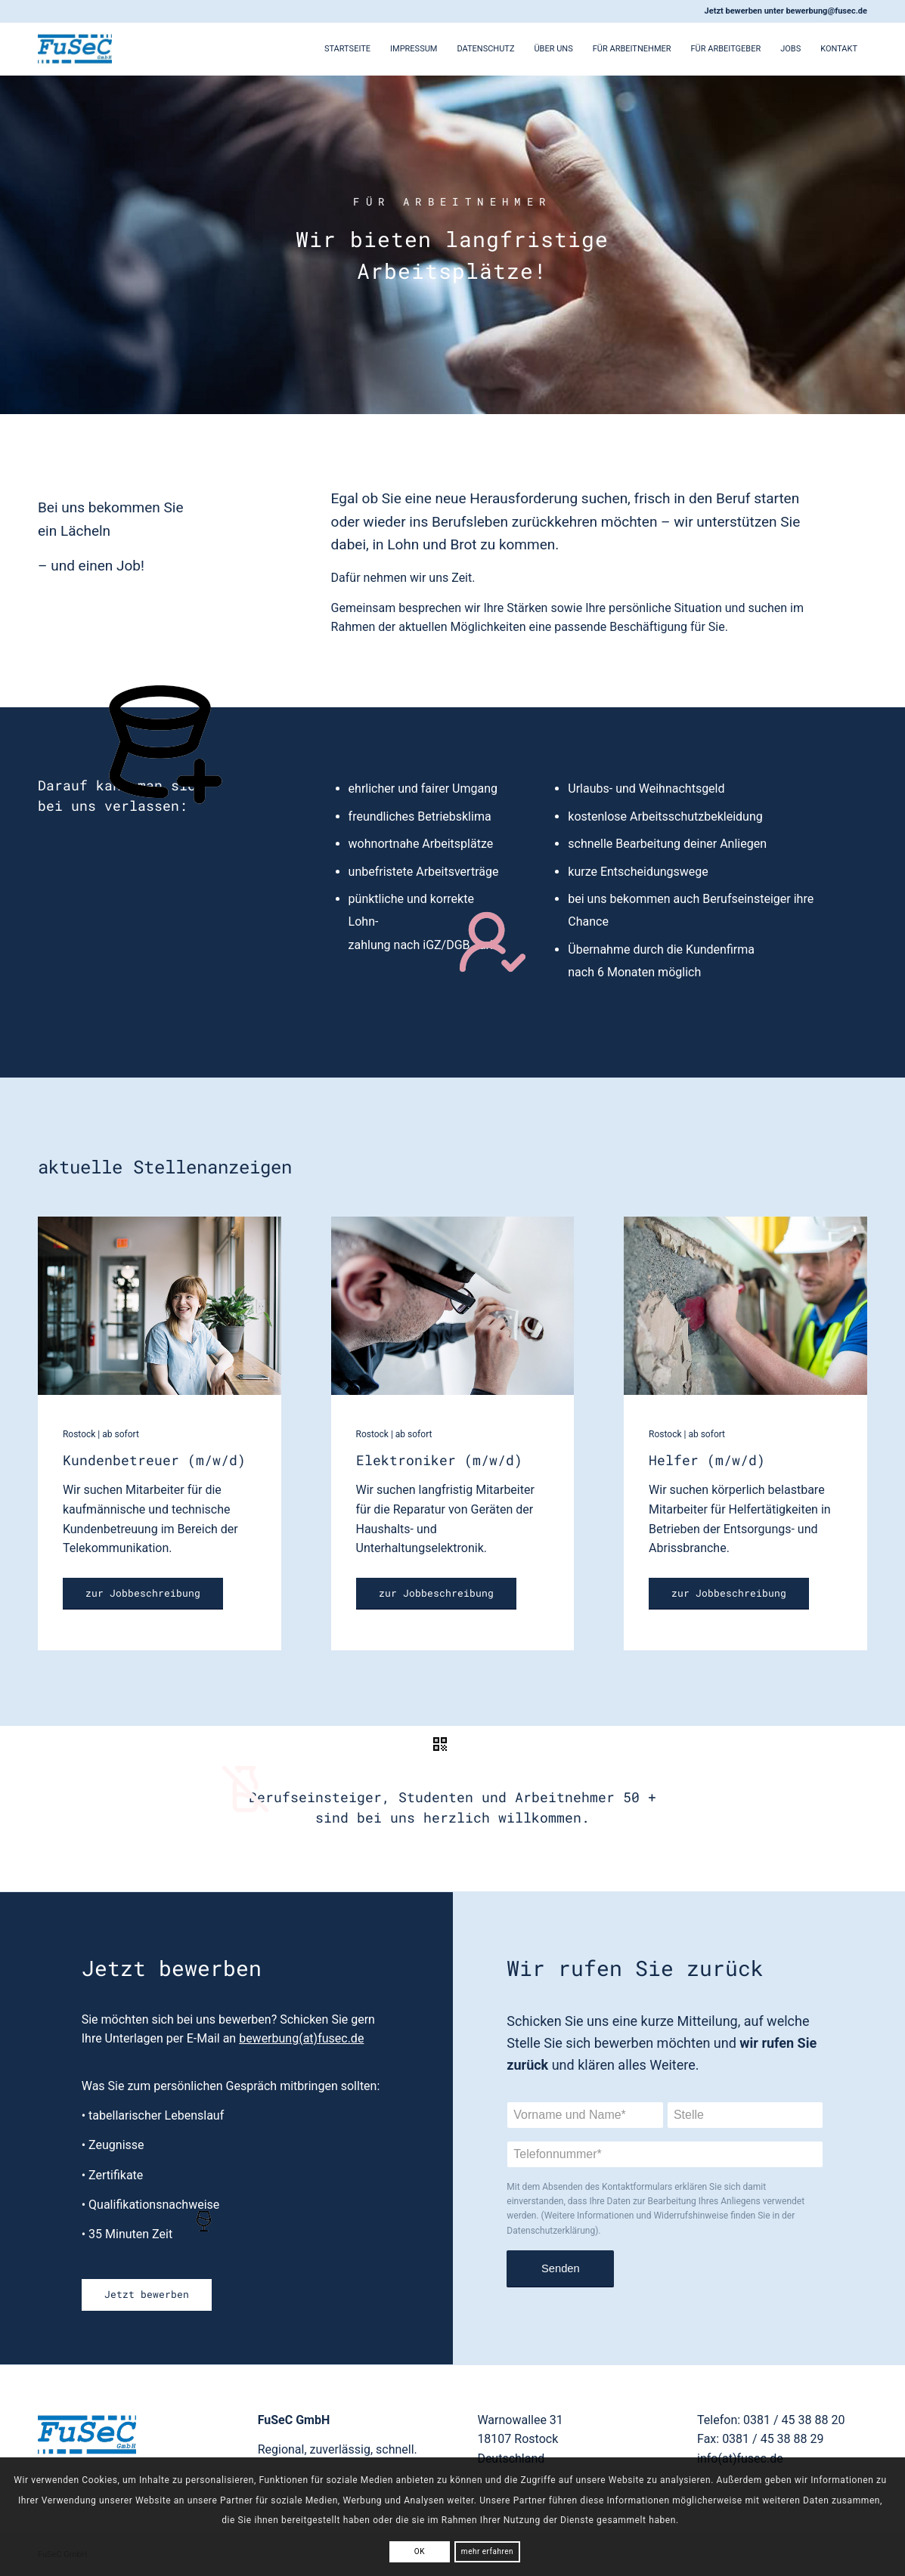 Image resolution: width=905 pixels, height=2576 pixels. What do you see at coordinates (203, 2220) in the screenshot?
I see `browse wine or beverage options` at bounding box center [203, 2220].